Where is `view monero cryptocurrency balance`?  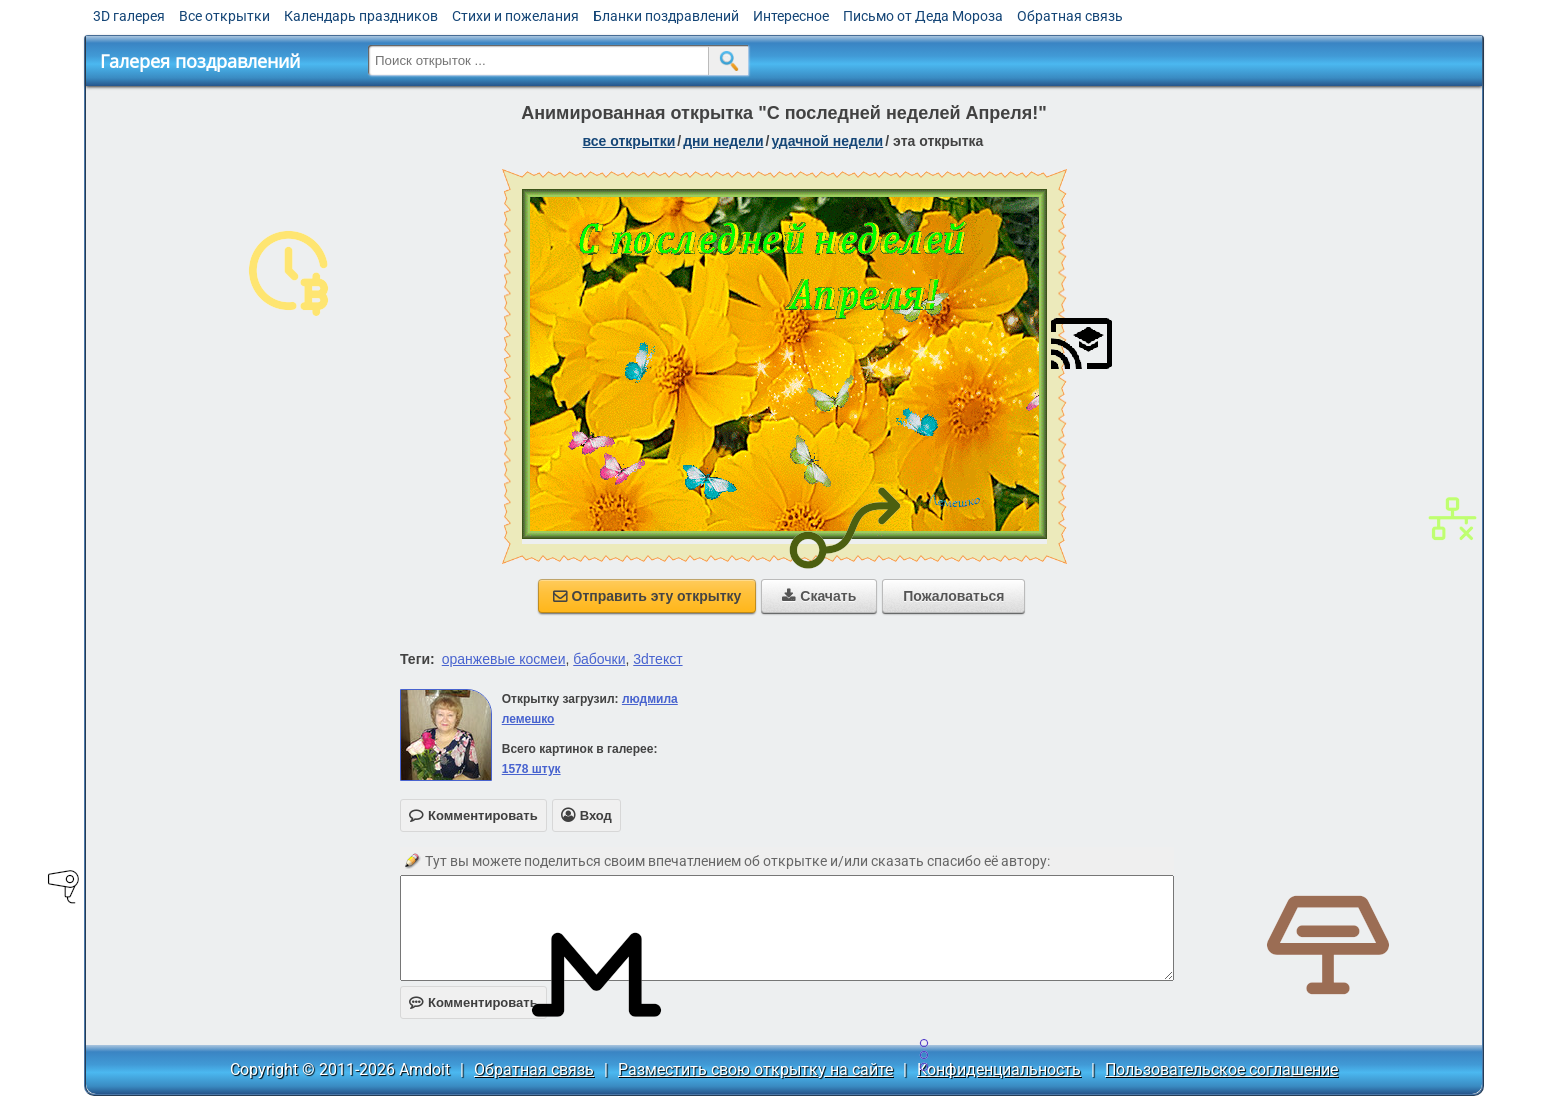
view monero cryptocurrency balance is located at coordinates (596, 971).